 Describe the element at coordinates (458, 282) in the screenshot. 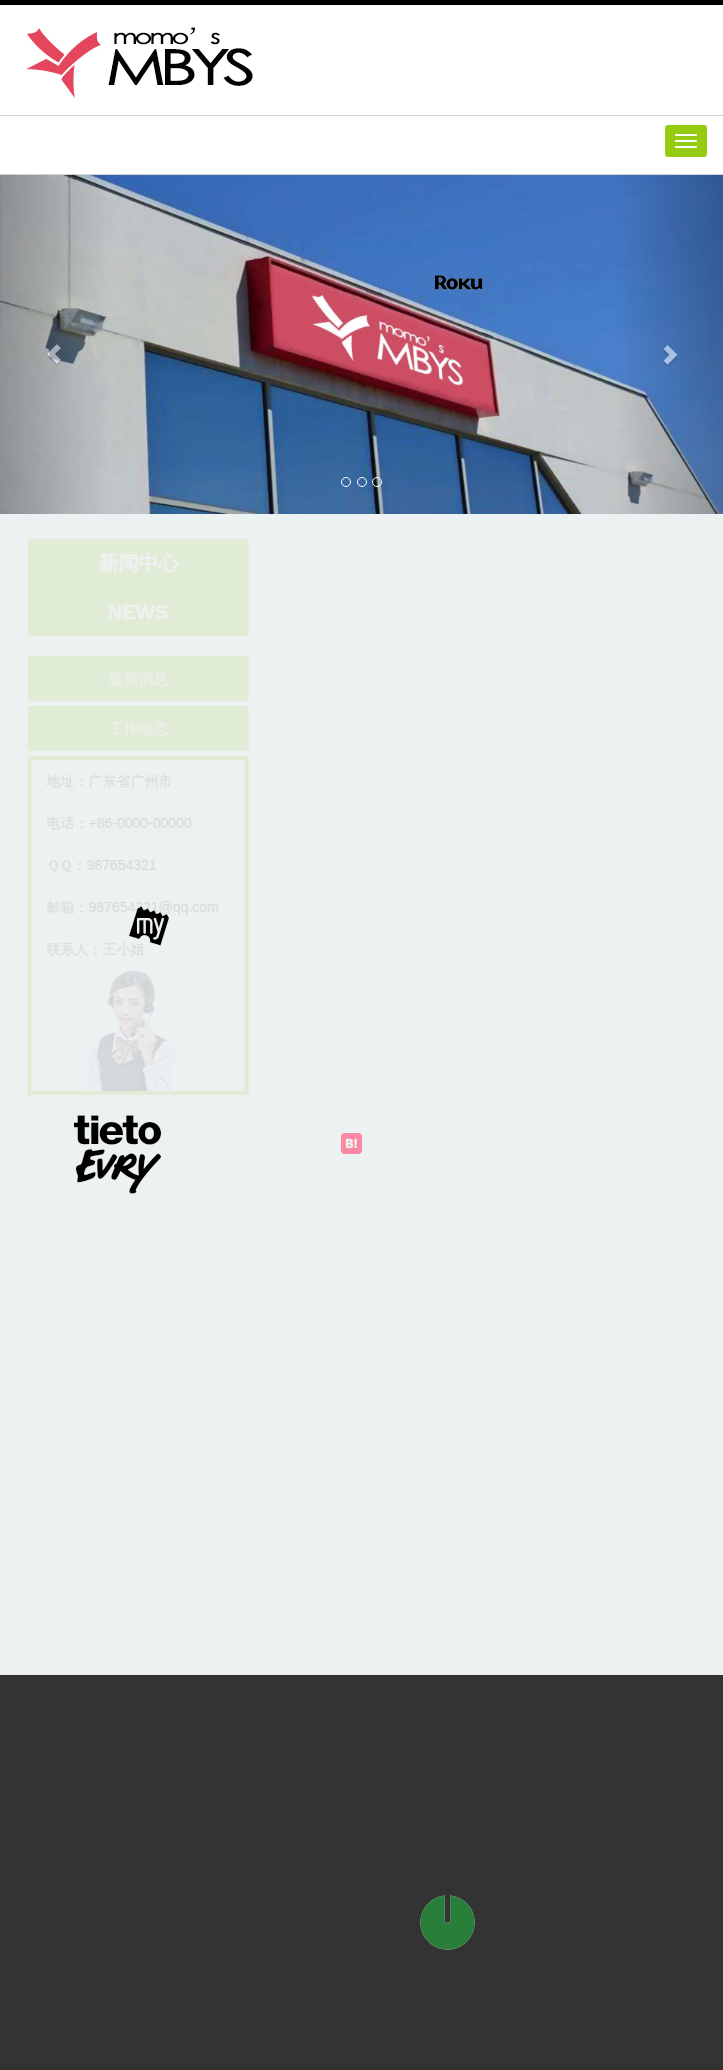

I see `open the Roku app` at that location.